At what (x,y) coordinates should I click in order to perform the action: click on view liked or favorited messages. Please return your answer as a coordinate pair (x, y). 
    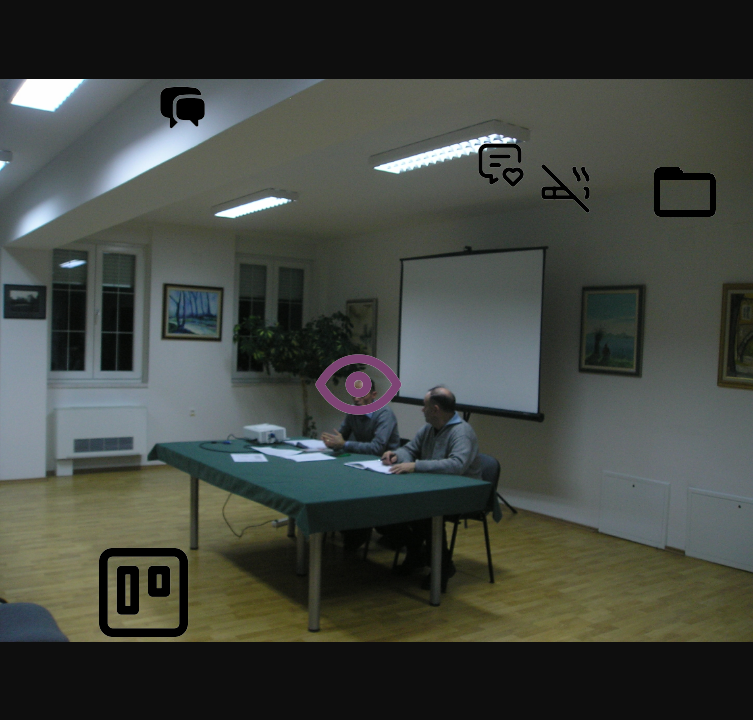
    Looking at the image, I should click on (500, 163).